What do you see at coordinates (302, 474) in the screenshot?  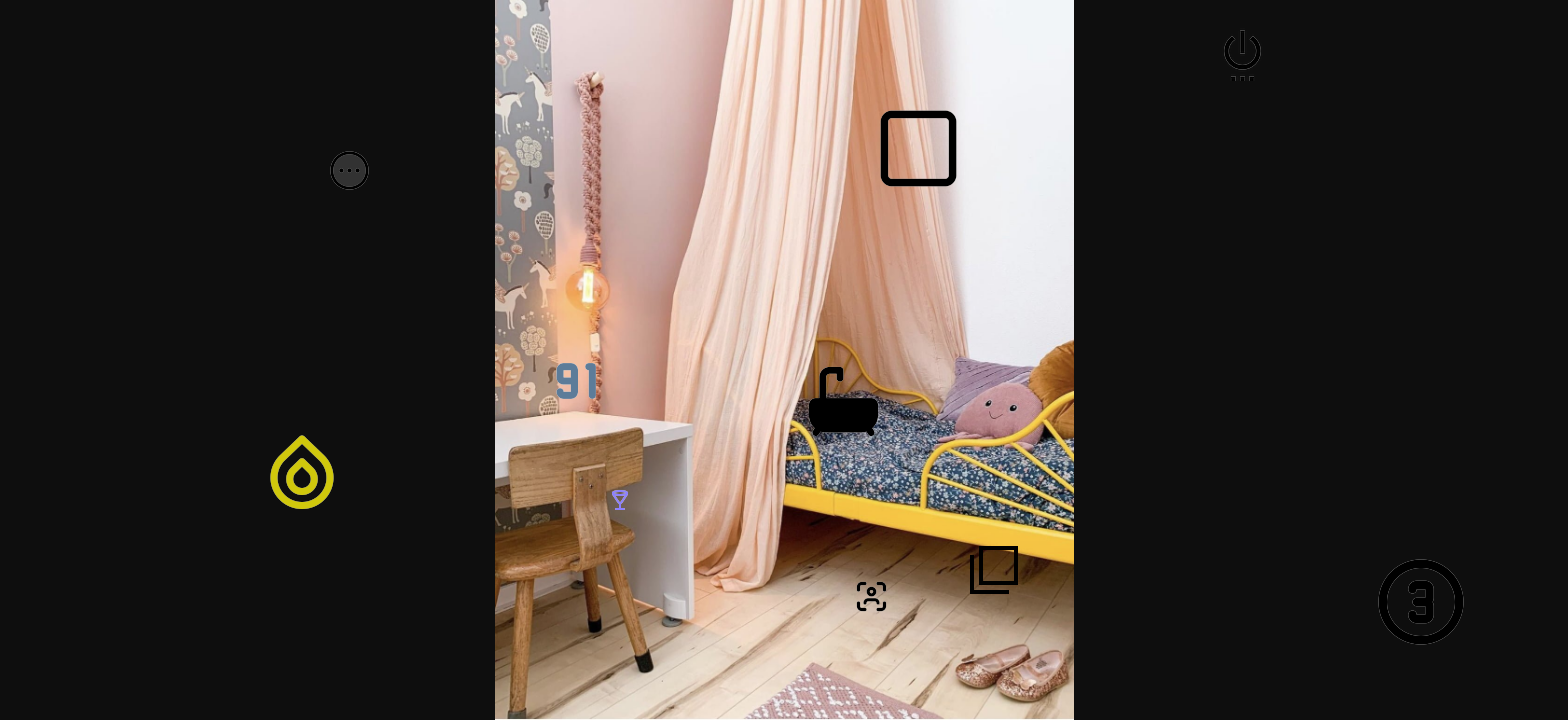 I see `access Drops language learning app` at bounding box center [302, 474].